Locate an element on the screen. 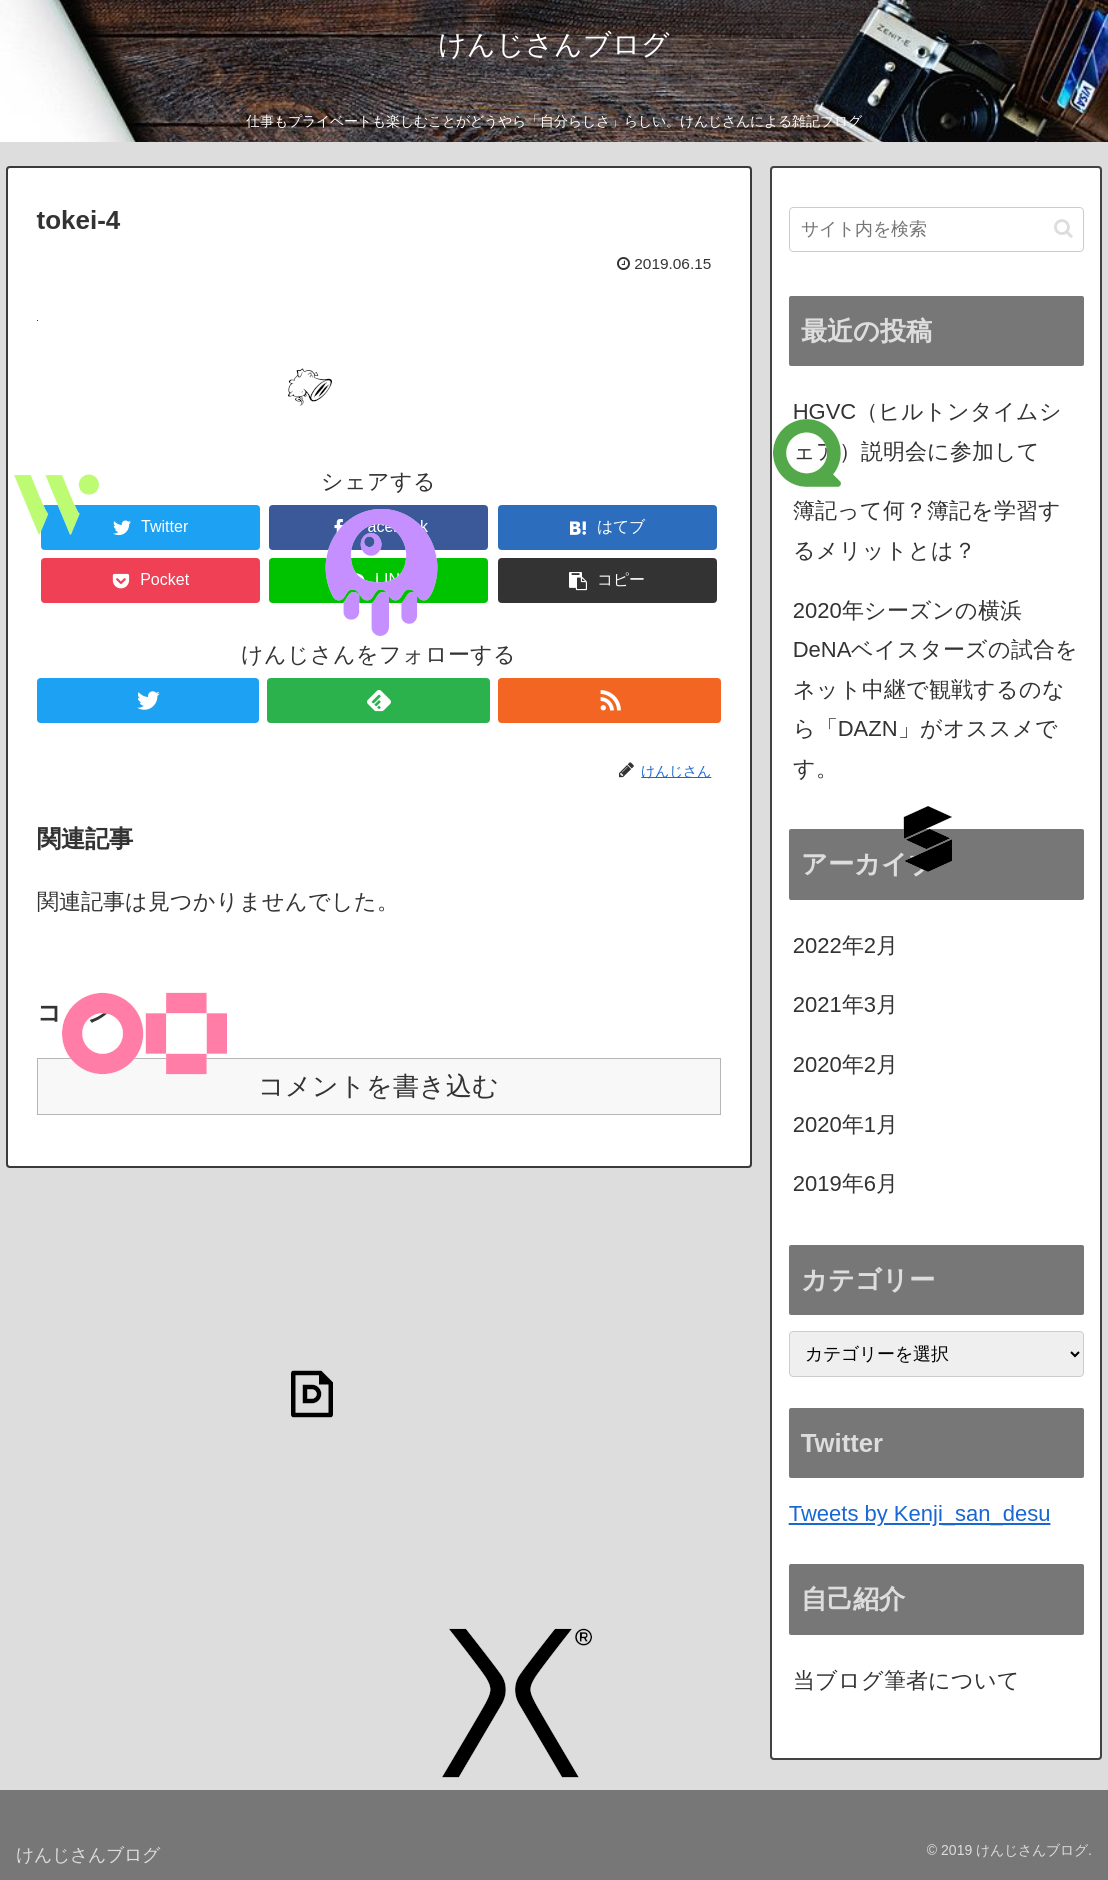  livewire framework logo is located at coordinates (381, 572).